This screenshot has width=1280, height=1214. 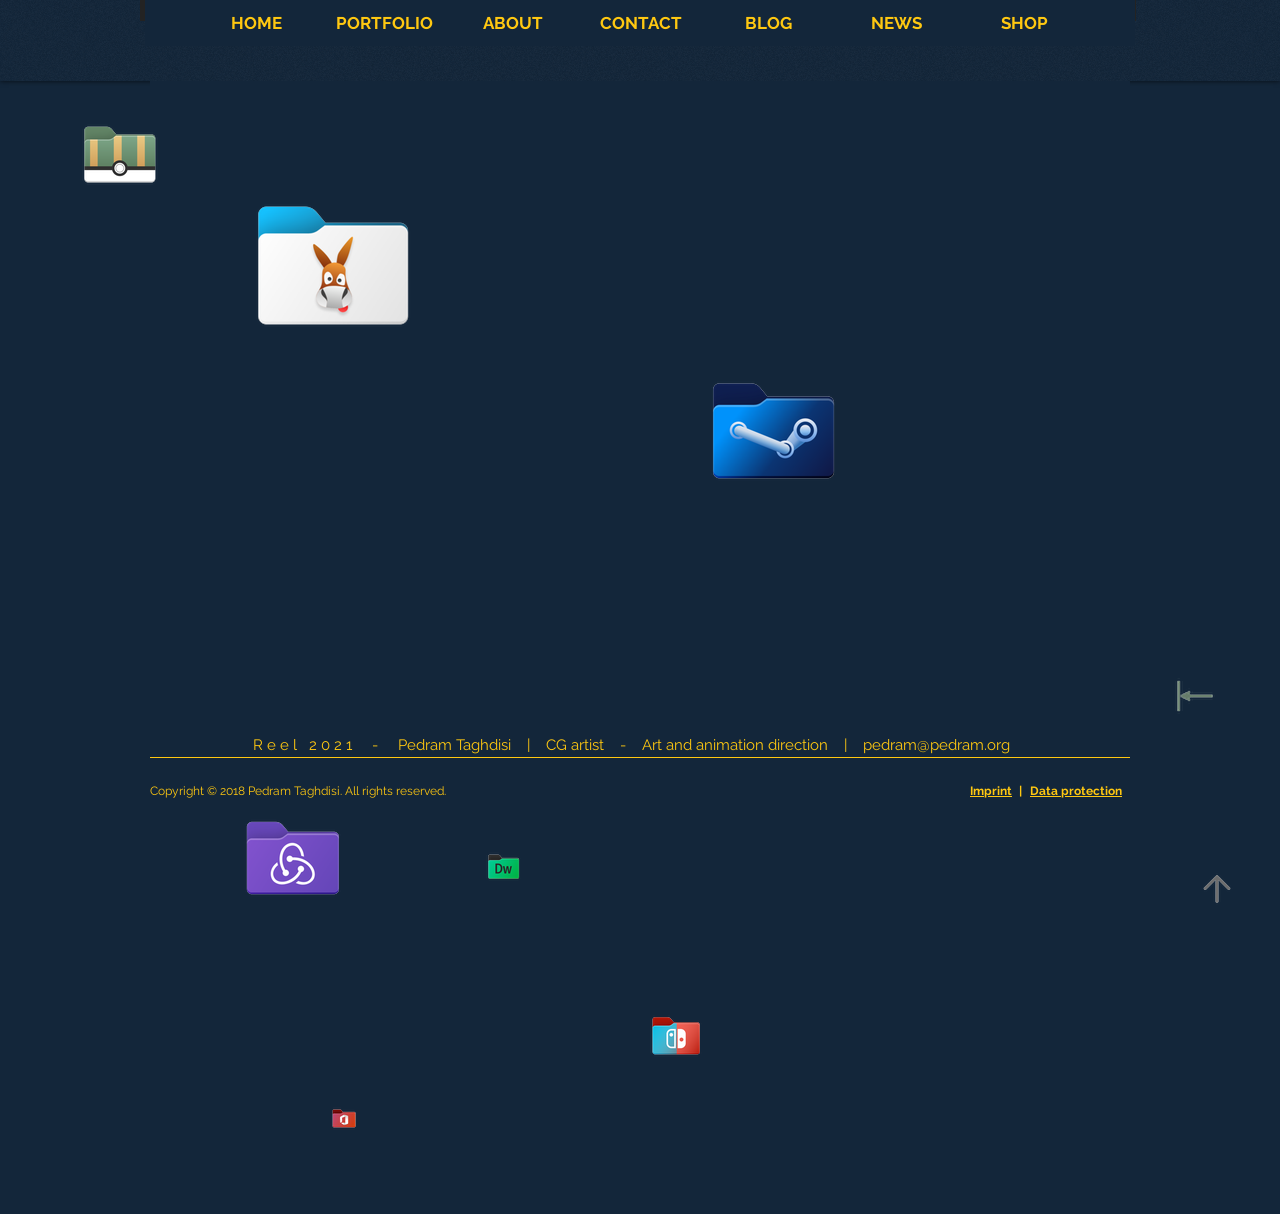 I want to click on open eMule downloads folder, so click(x=332, y=269).